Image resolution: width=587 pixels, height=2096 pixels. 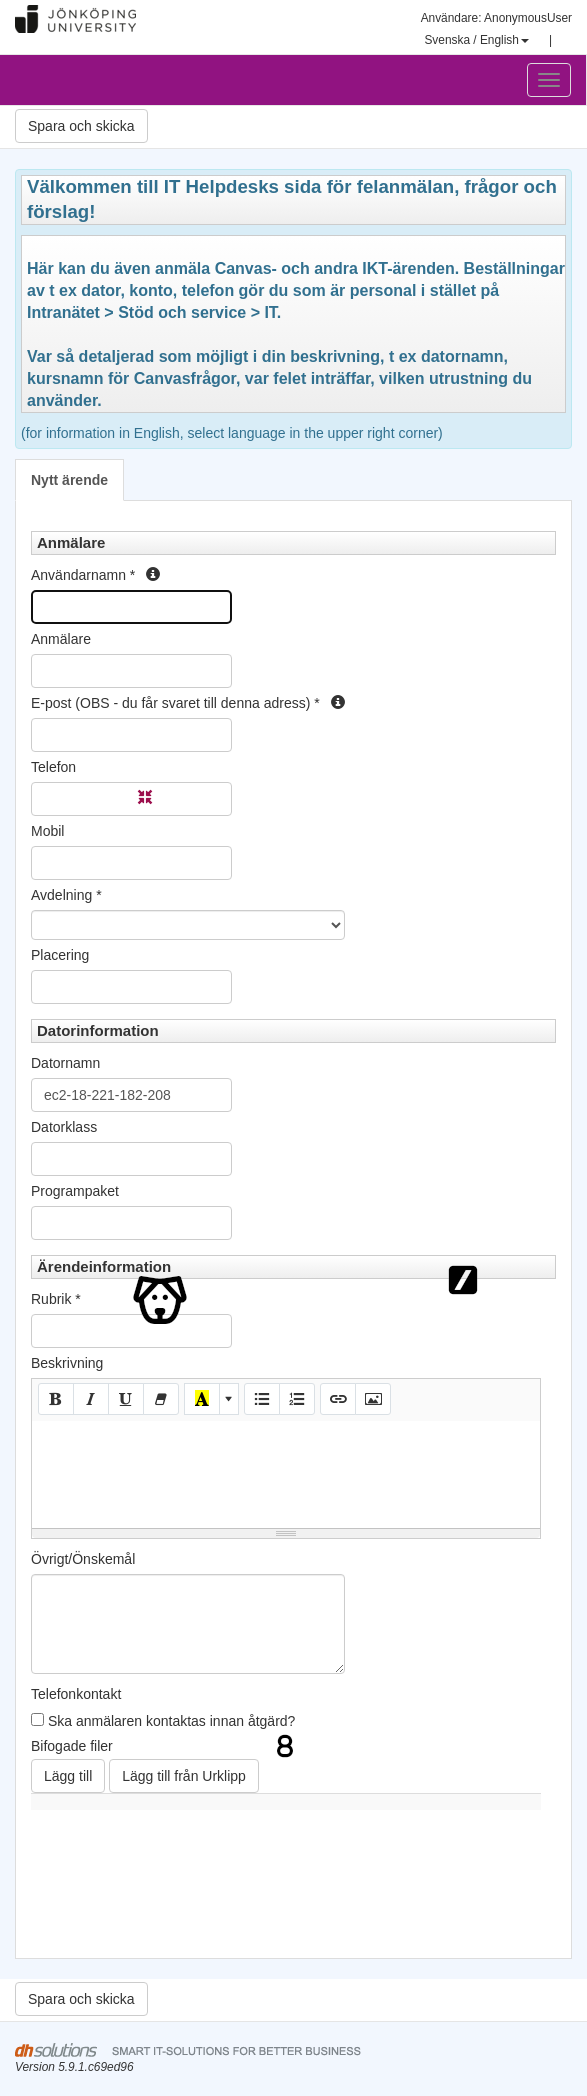 What do you see at coordinates (463, 1280) in the screenshot?
I see `access slash commands` at bounding box center [463, 1280].